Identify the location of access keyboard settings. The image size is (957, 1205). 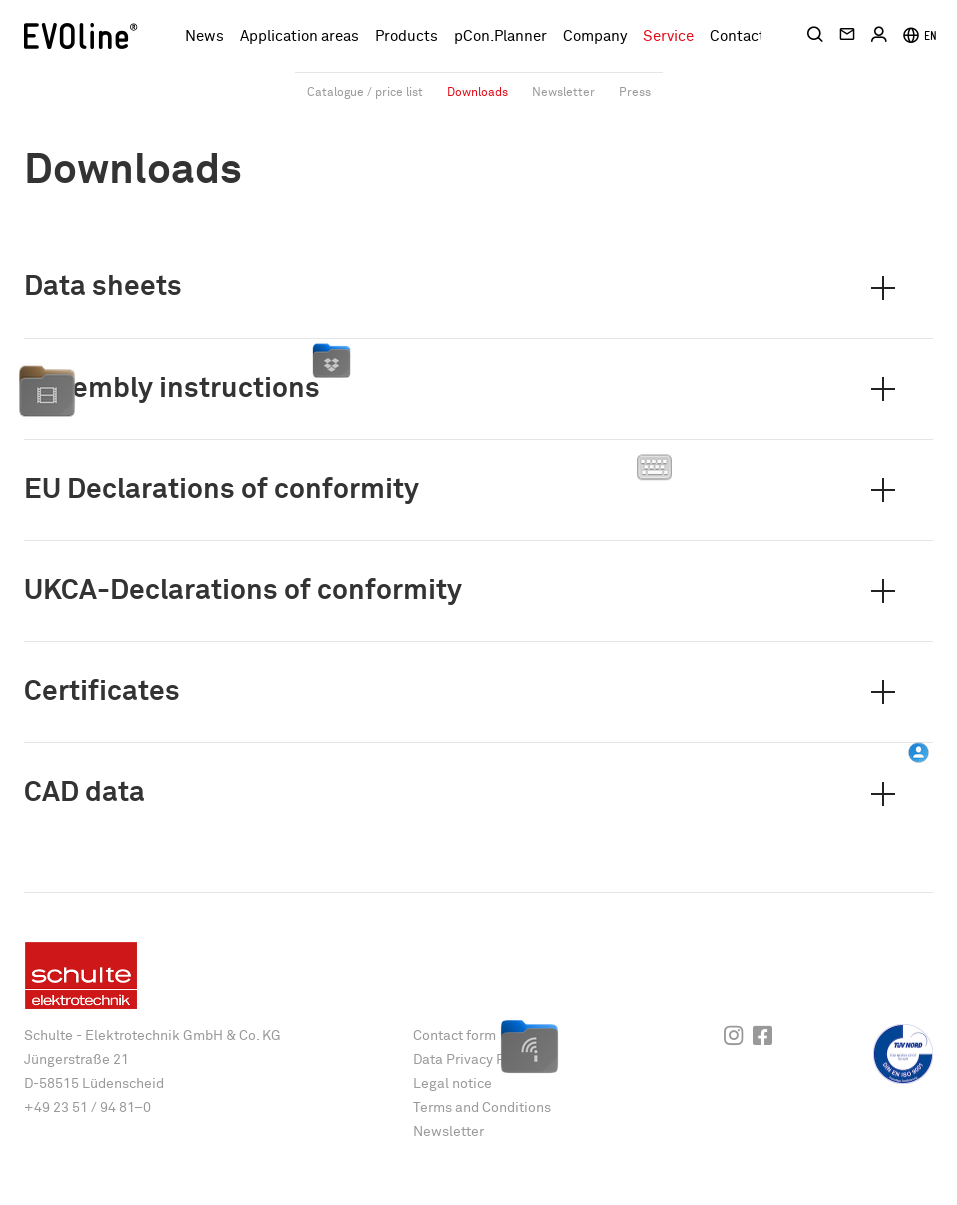
(654, 467).